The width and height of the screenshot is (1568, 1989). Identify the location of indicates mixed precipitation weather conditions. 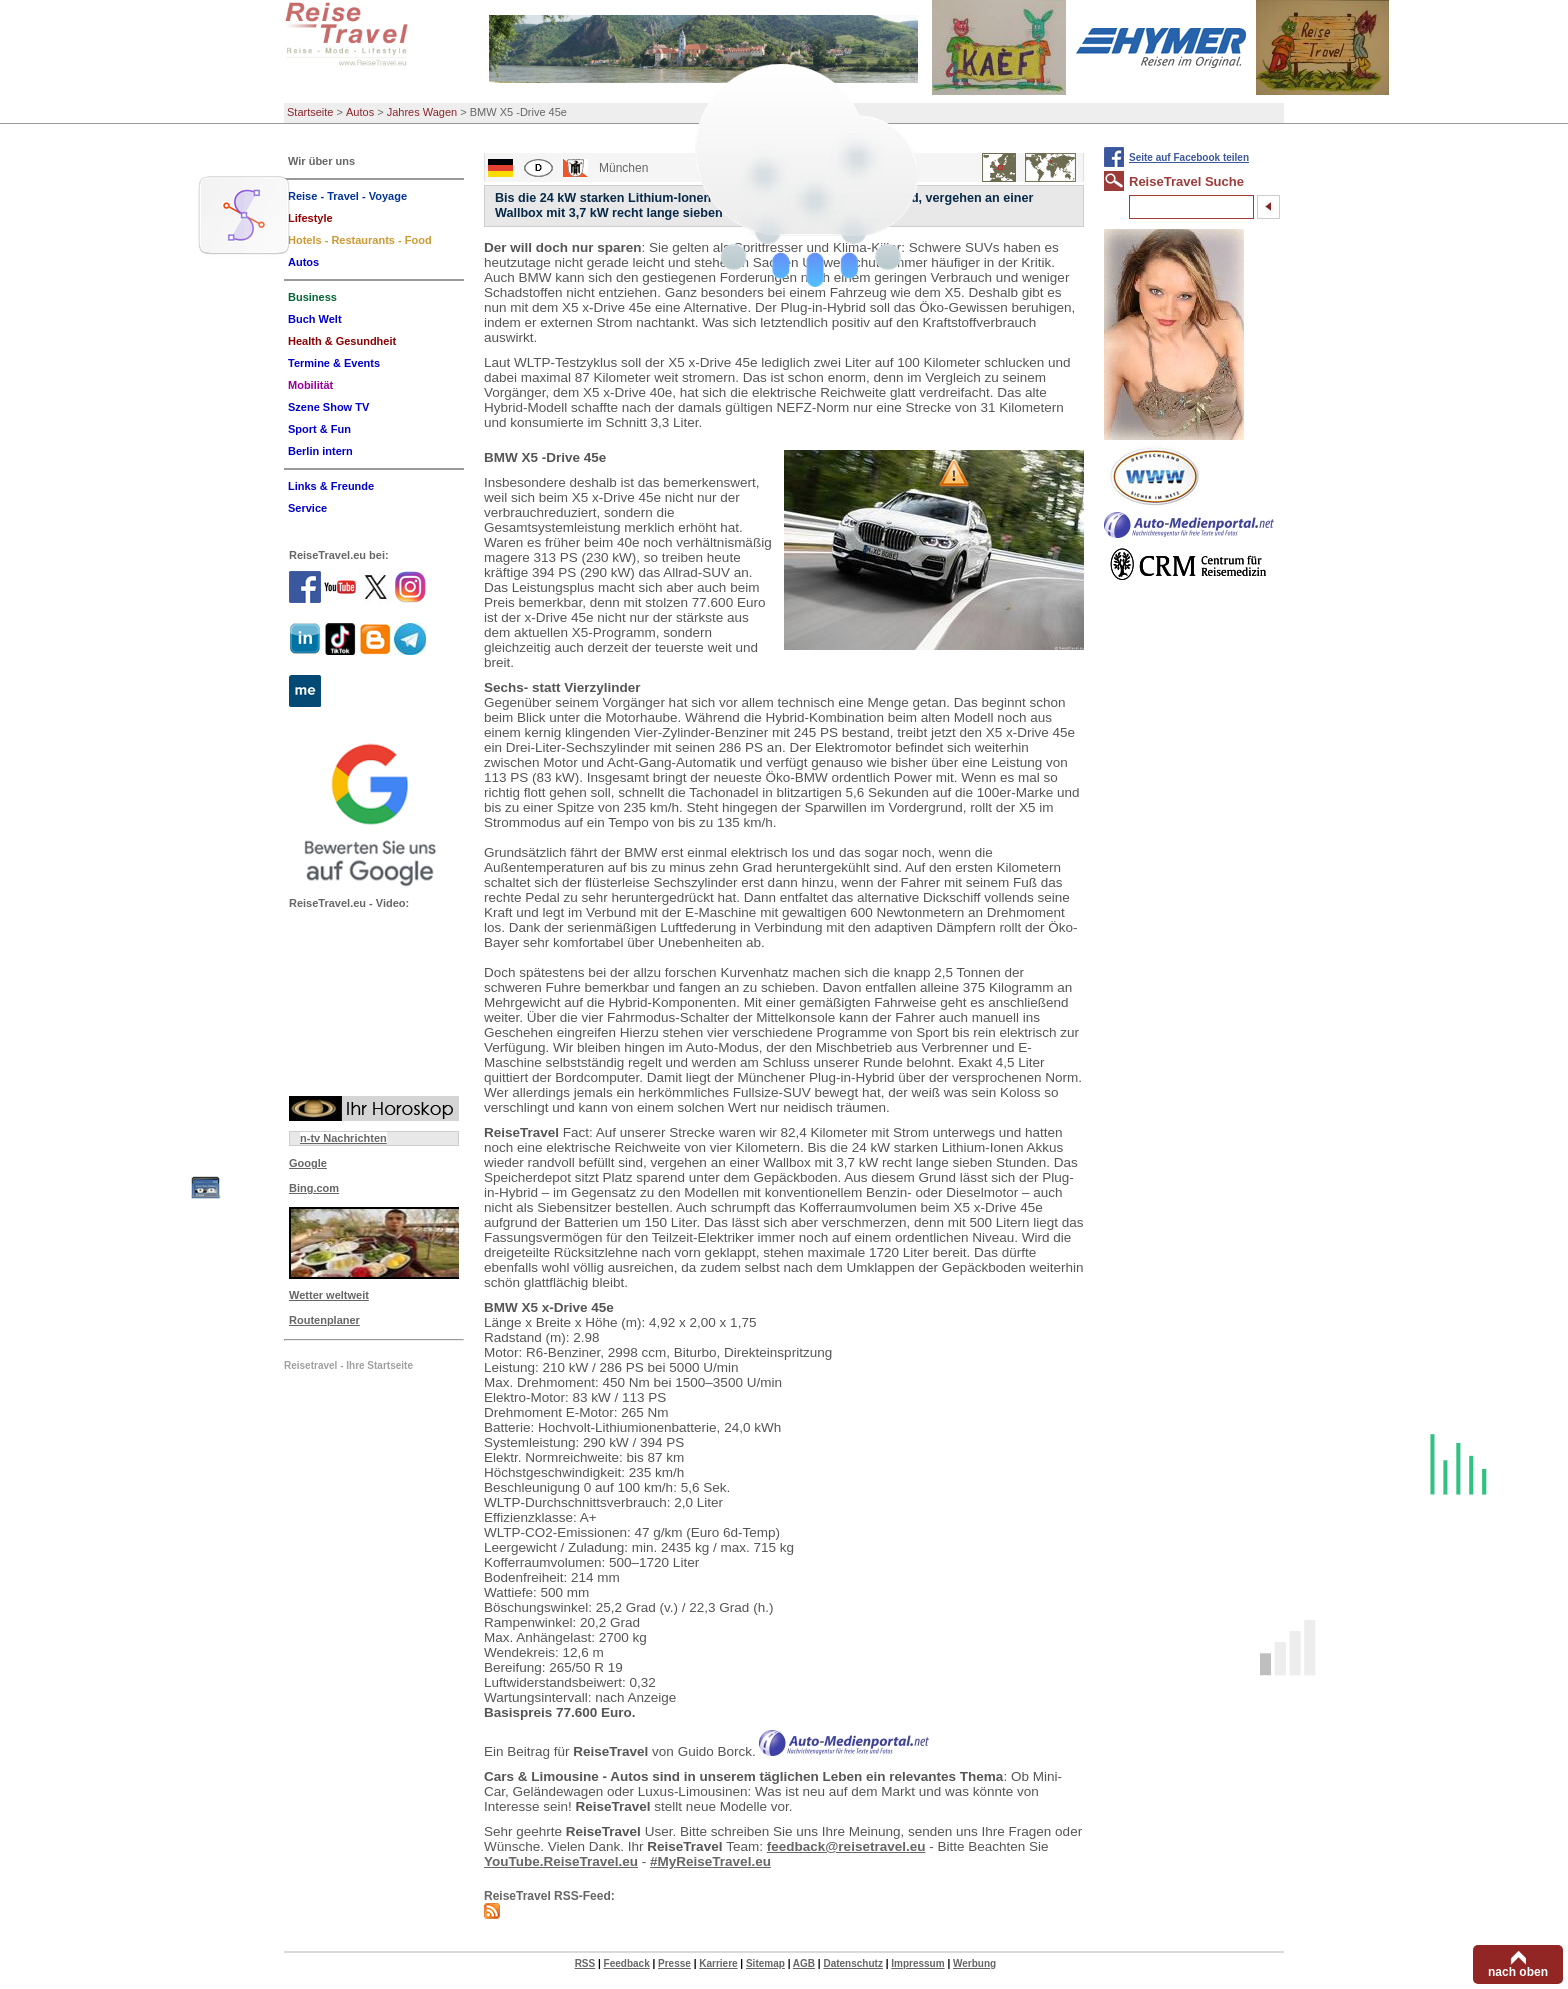
(806, 175).